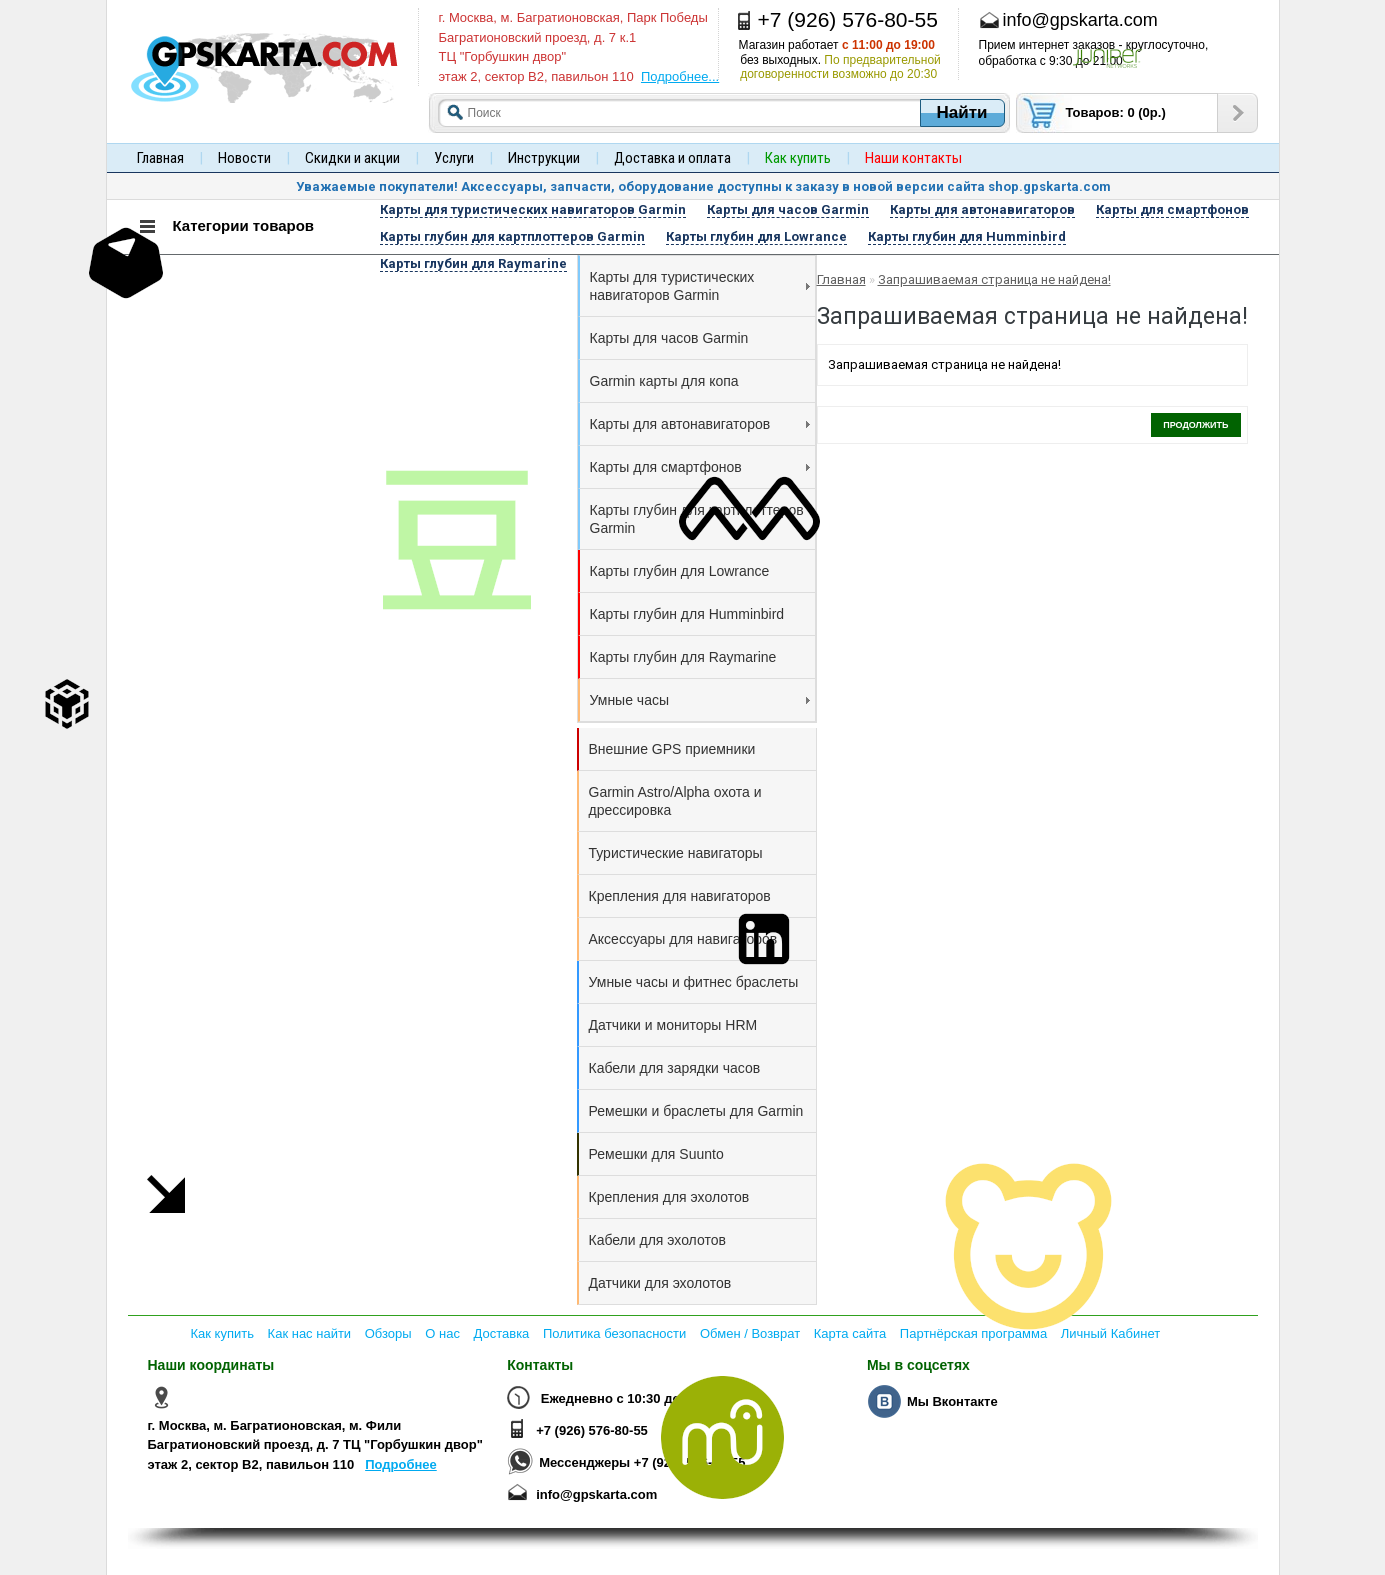  Describe the element at coordinates (722, 1437) in the screenshot. I see `open MuseScore music notation app` at that location.